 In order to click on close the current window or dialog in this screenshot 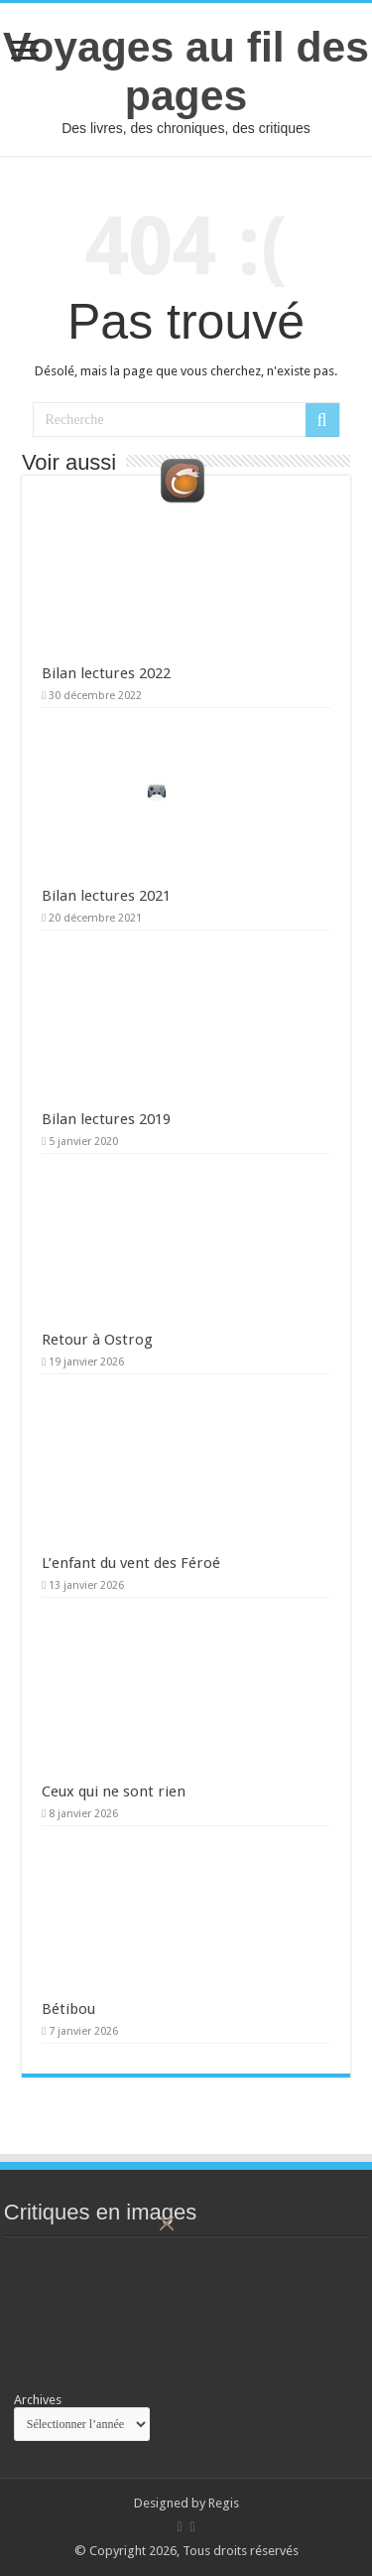, I will do `click(167, 2223)`.